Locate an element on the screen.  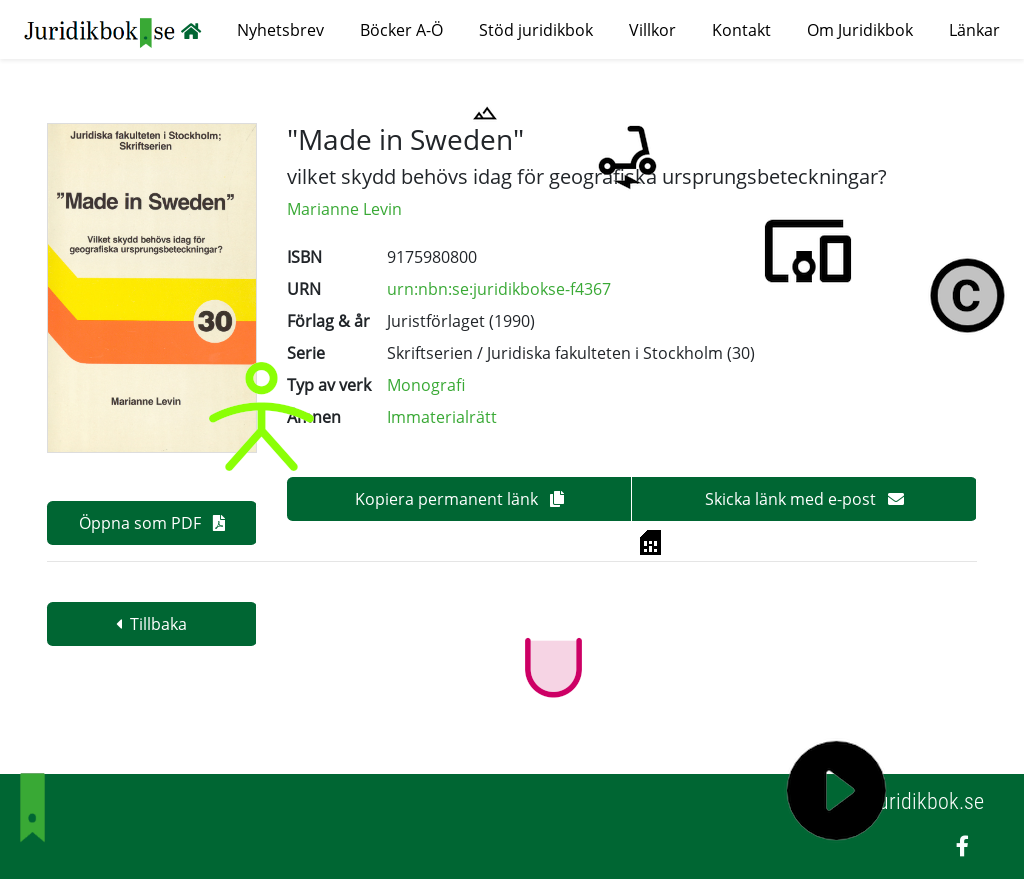
view other connected devices is located at coordinates (808, 251).